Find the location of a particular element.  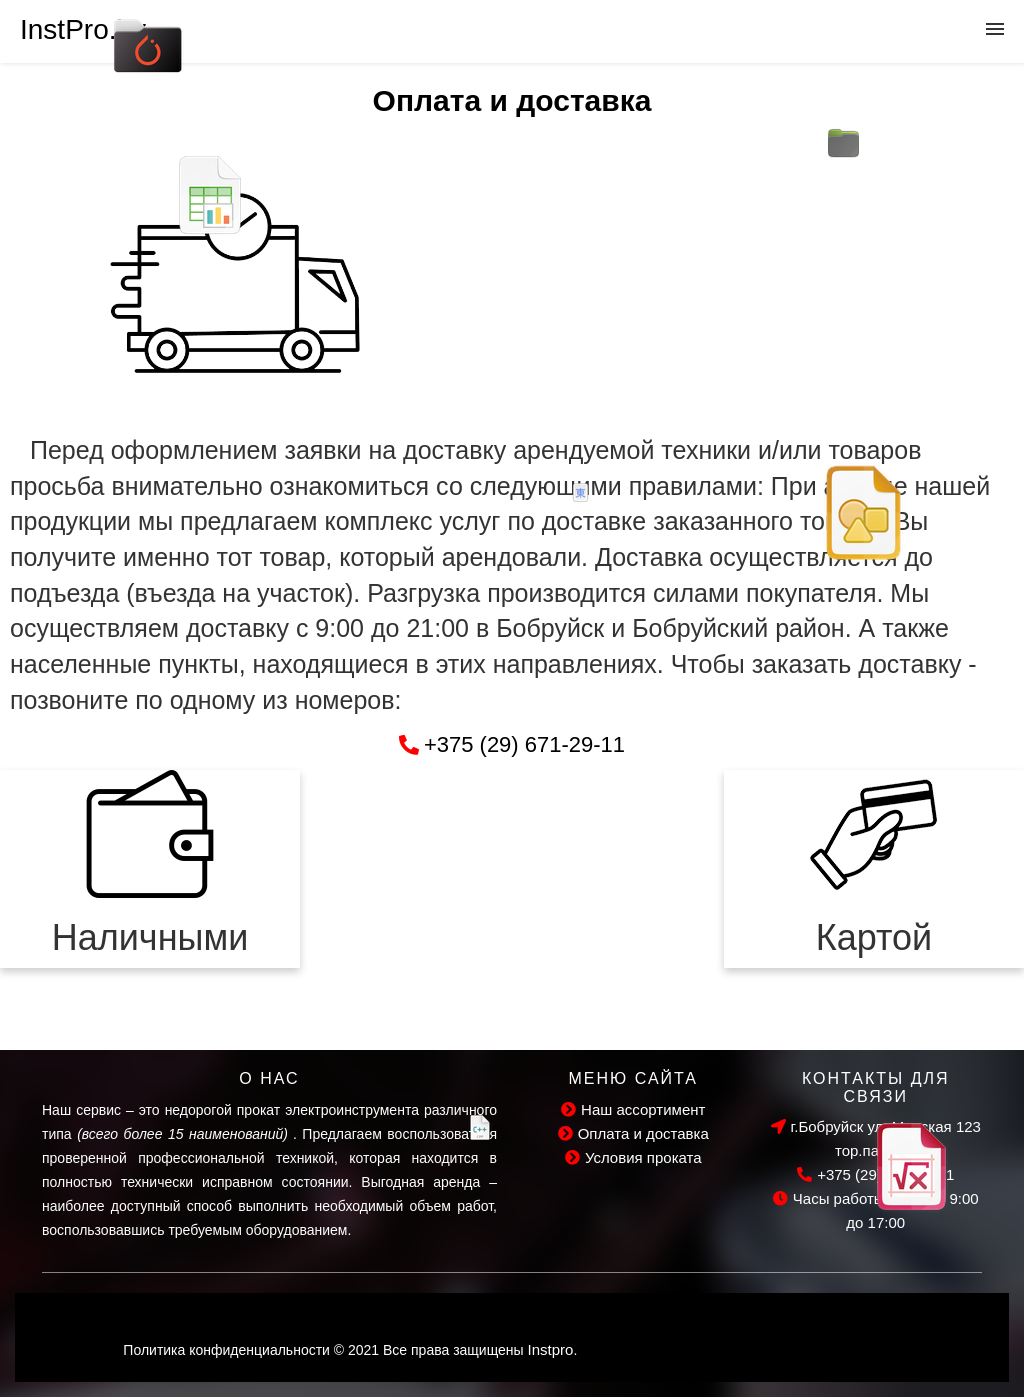

a C++ source code file is located at coordinates (480, 1128).